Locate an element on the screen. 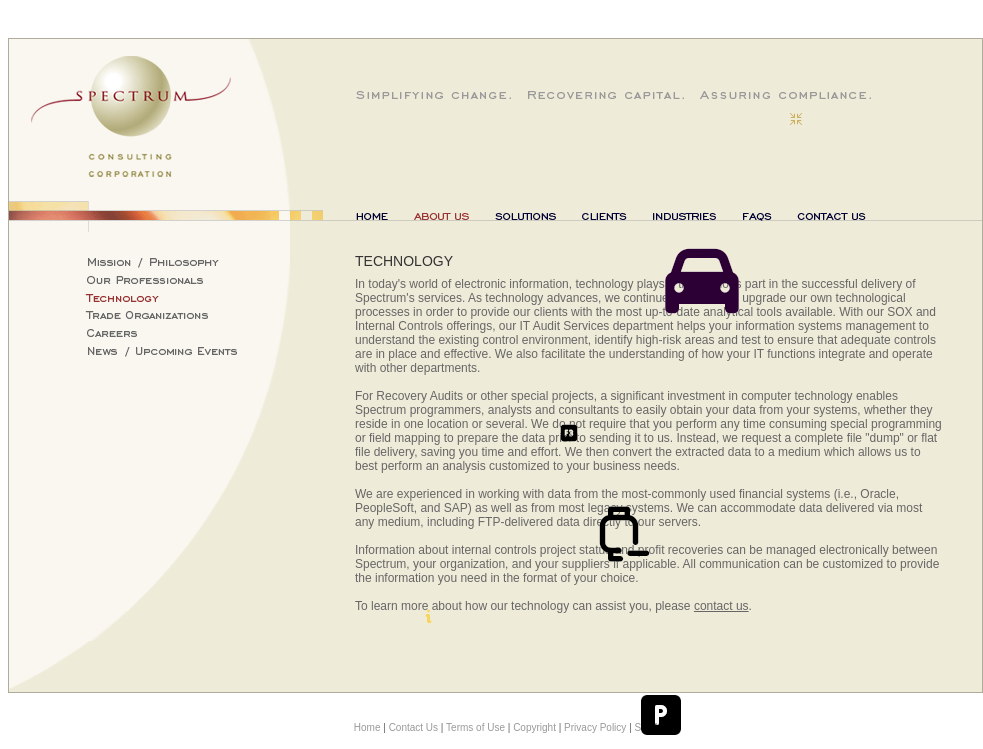  view more information about this item is located at coordinates (428, 615).